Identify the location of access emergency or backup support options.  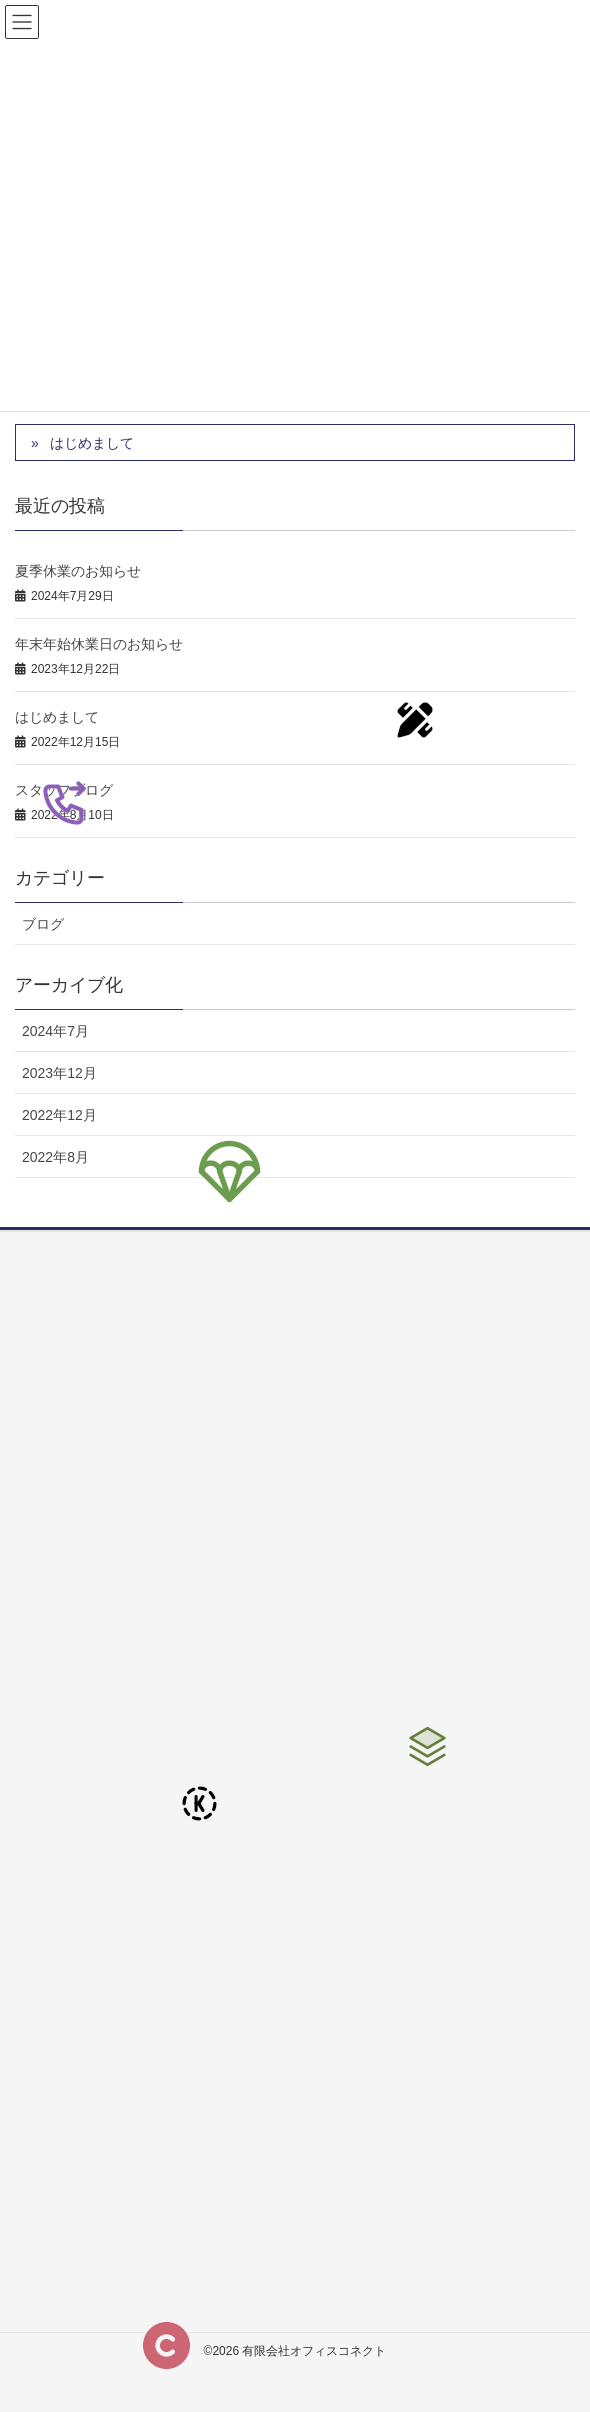
(229, 1171).